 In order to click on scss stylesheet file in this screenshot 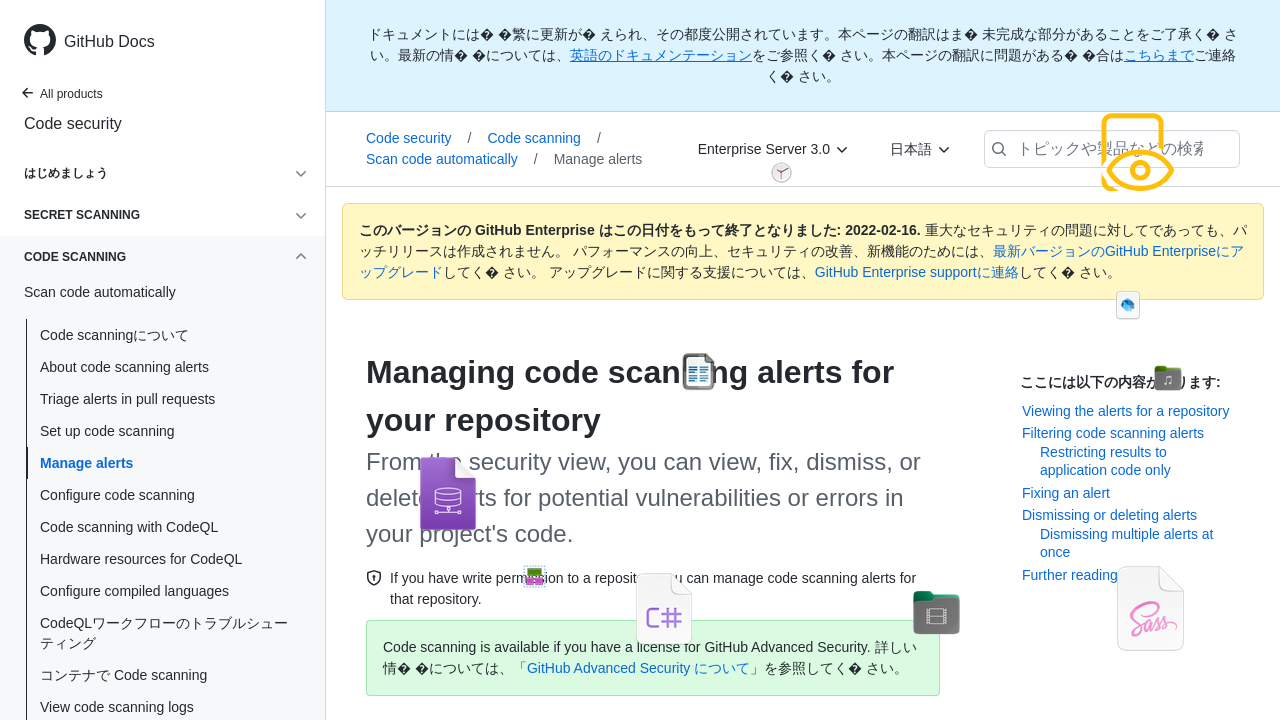, I will do `click(1150, 608)`.